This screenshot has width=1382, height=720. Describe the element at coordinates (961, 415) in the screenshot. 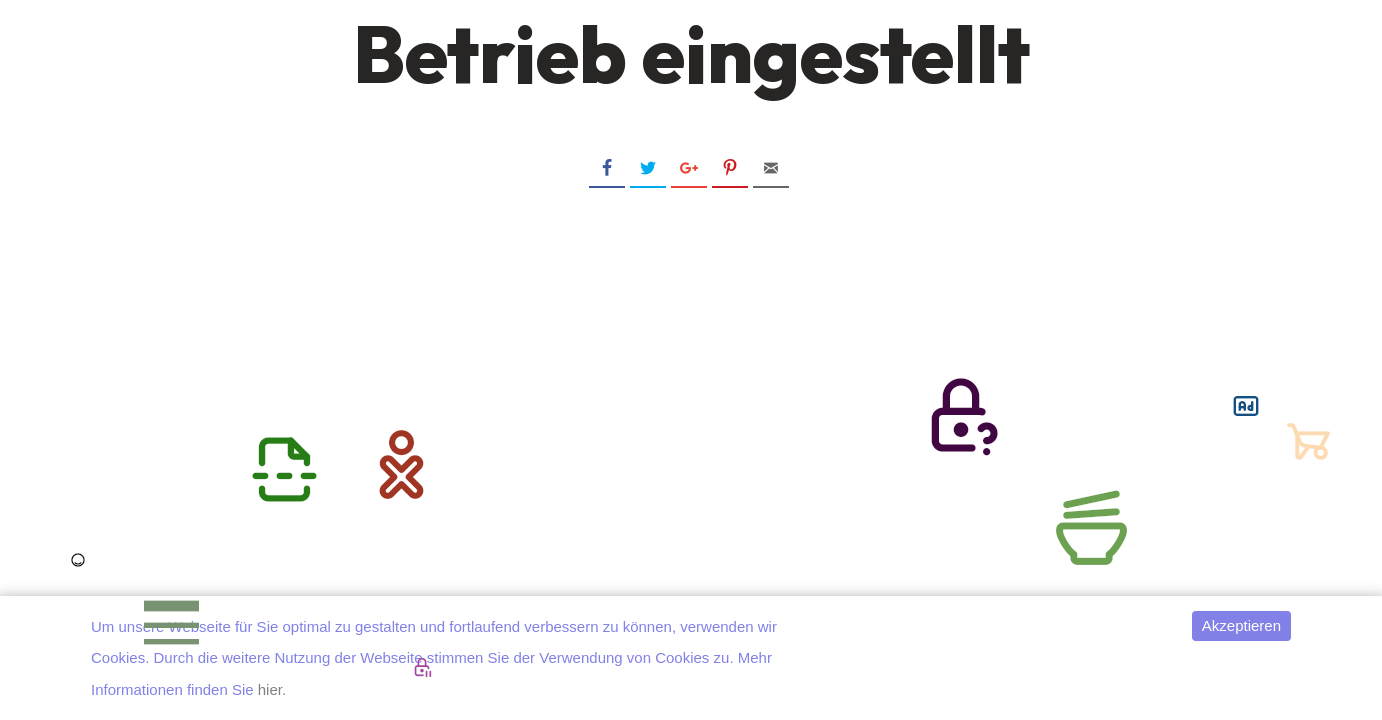

I see `view security or password help` at that location.